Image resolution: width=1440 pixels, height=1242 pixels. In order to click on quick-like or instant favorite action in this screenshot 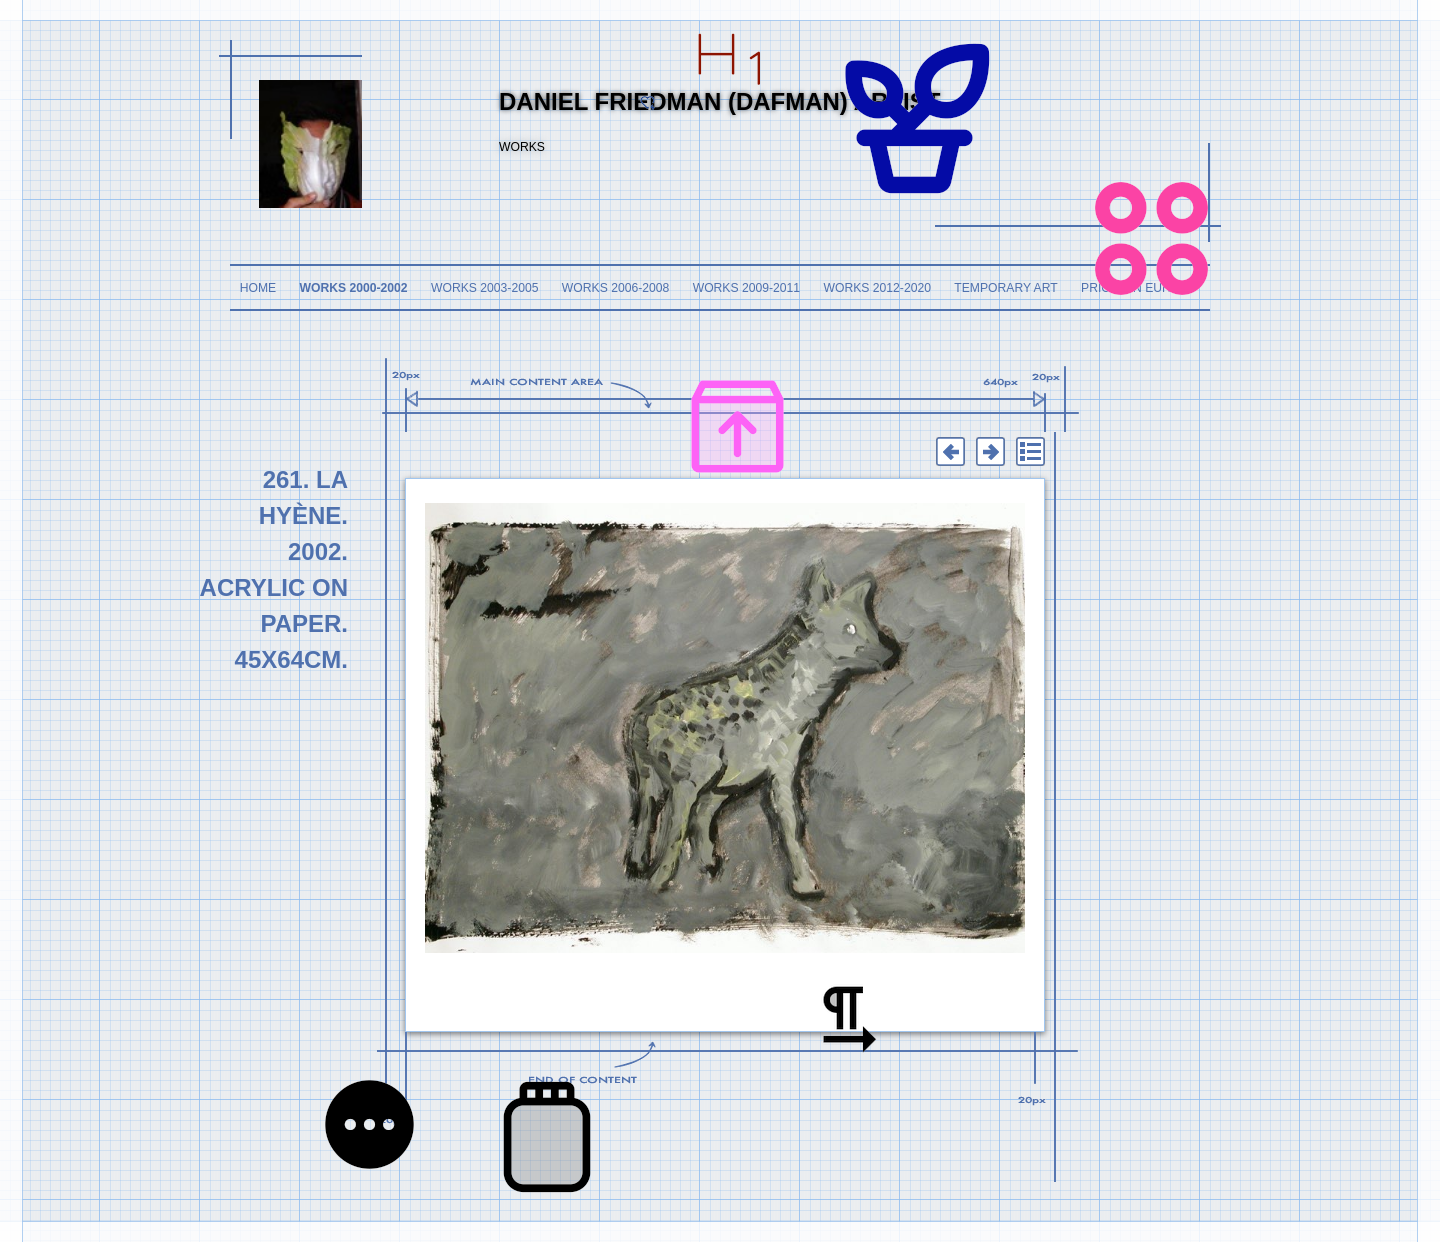, I will do `click(647, 102)`.